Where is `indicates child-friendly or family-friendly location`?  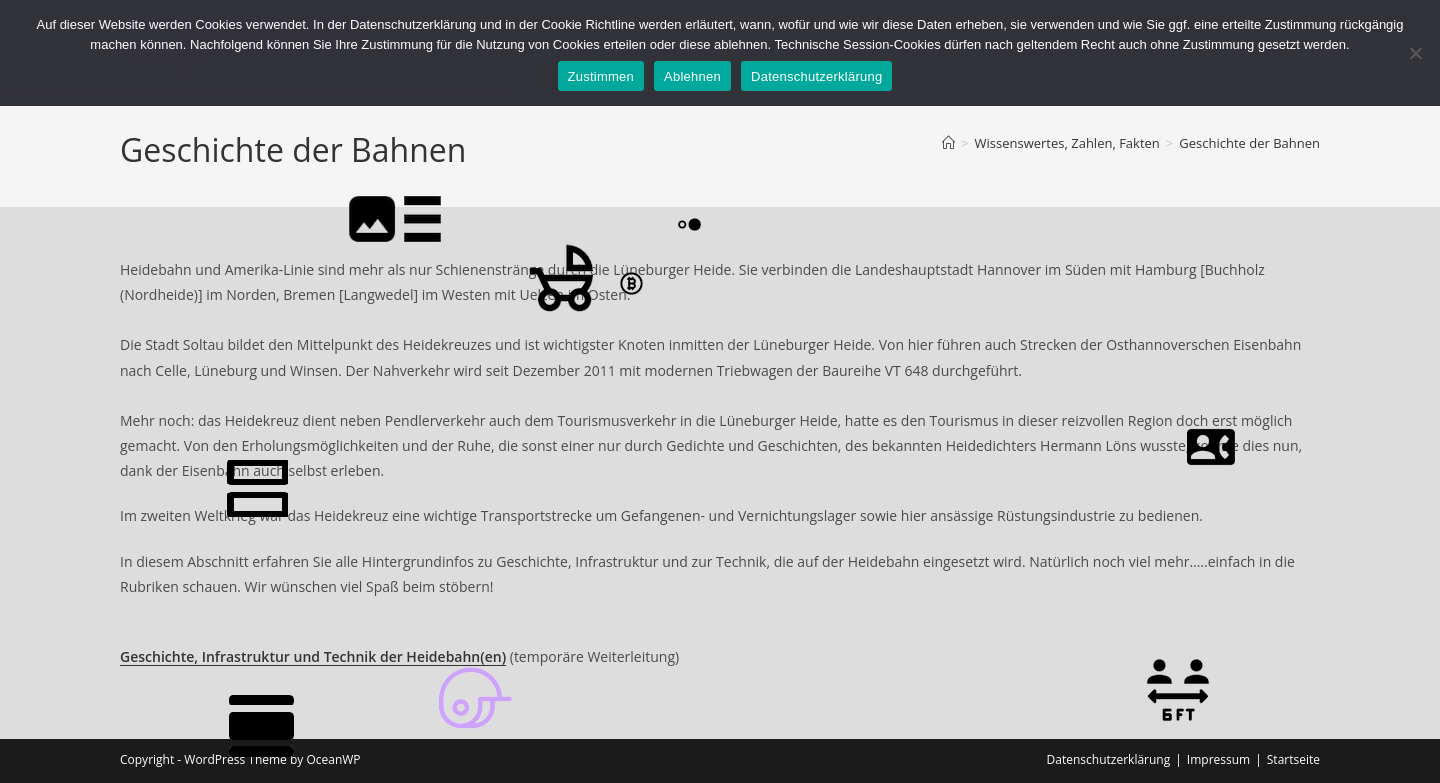
indicates child-friendly or family-friendly location is located at coordinates (563, 278).